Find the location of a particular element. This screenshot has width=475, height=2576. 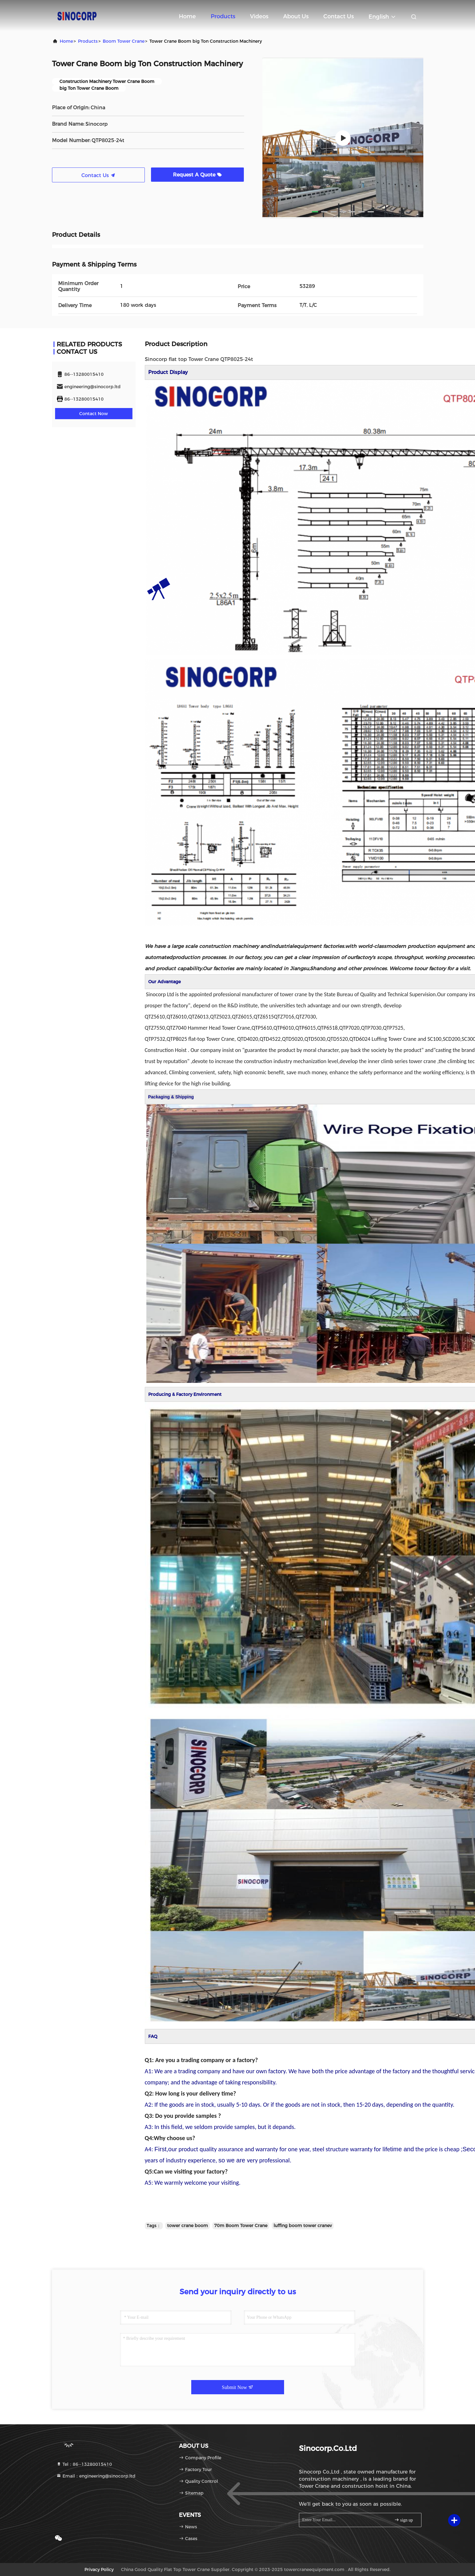

access help or support resources is located at coordinates (309, 1913).